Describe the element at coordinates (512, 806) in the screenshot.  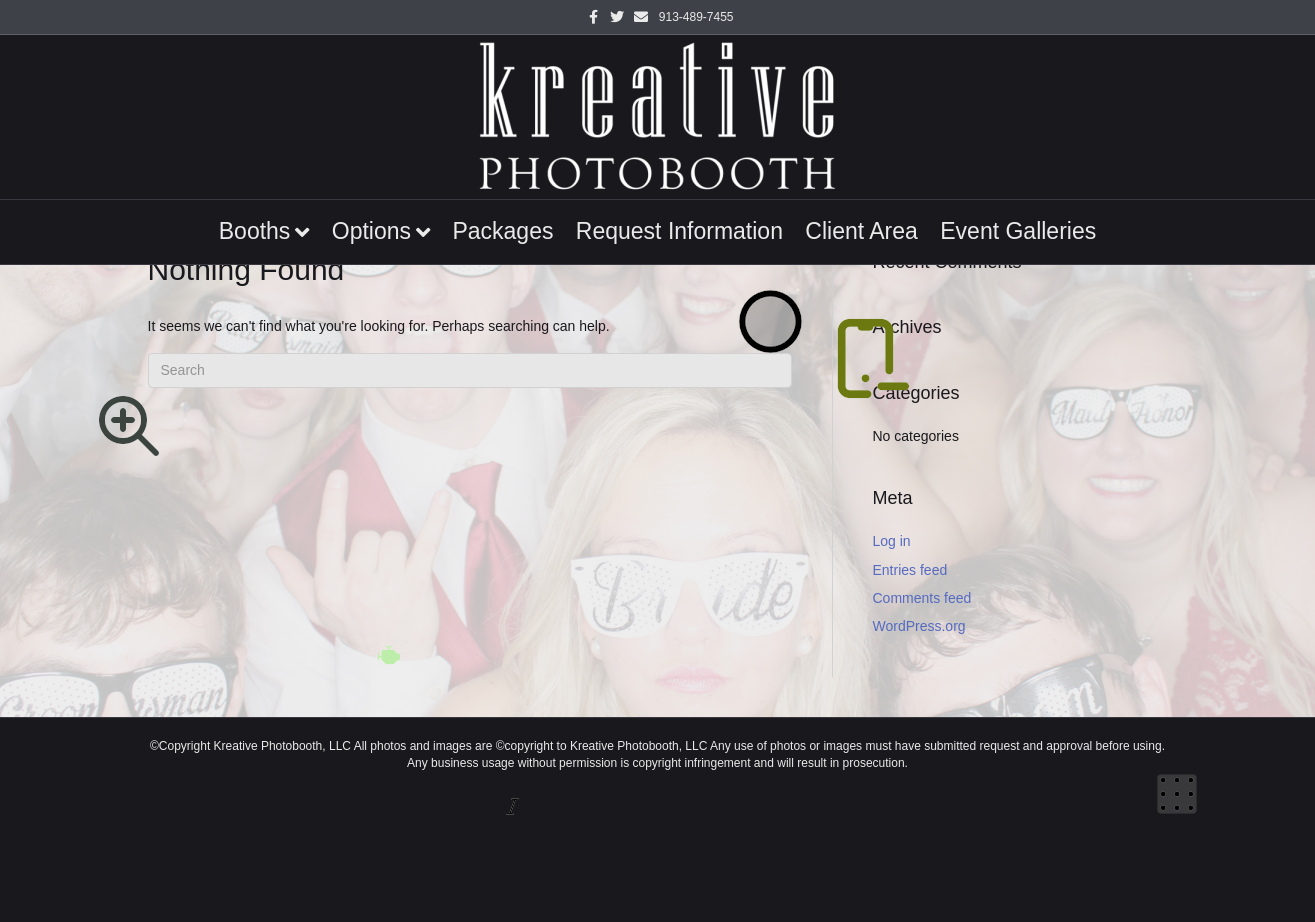
I see `apply italic formatting to selected text` at that location.